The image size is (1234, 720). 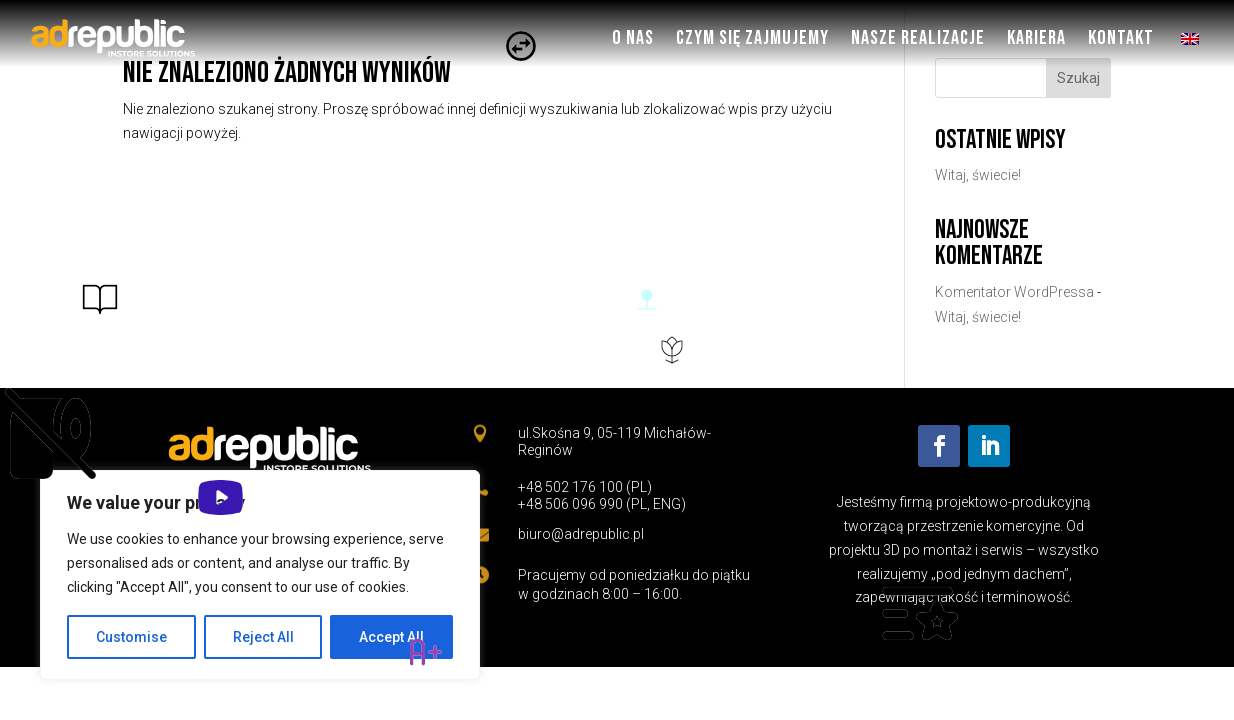 What do you see at coordinates (425, 652) in the screenshot?
I see `increase text size` at bounding box center [425, 652].